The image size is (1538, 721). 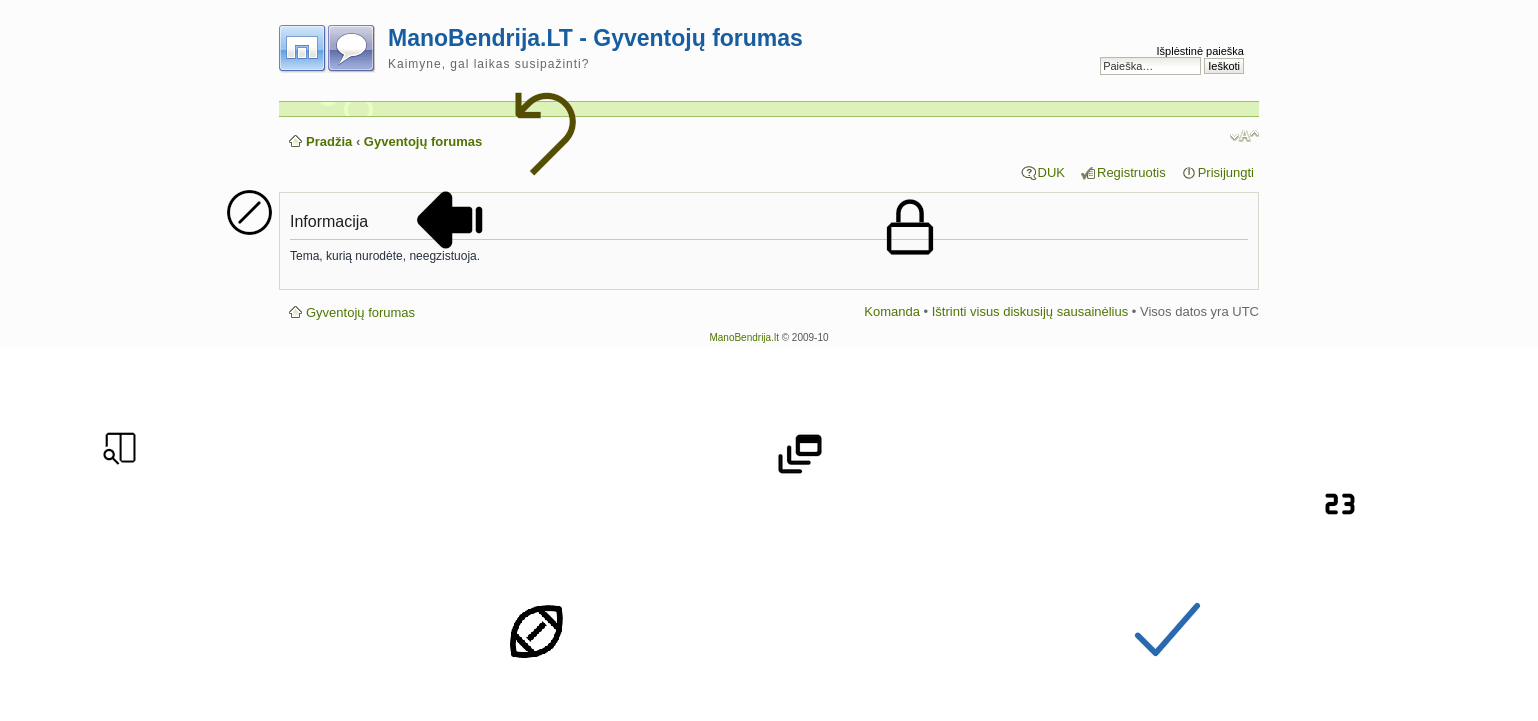 I want to click on view sports scores and updates, so click(x=536, y=631).